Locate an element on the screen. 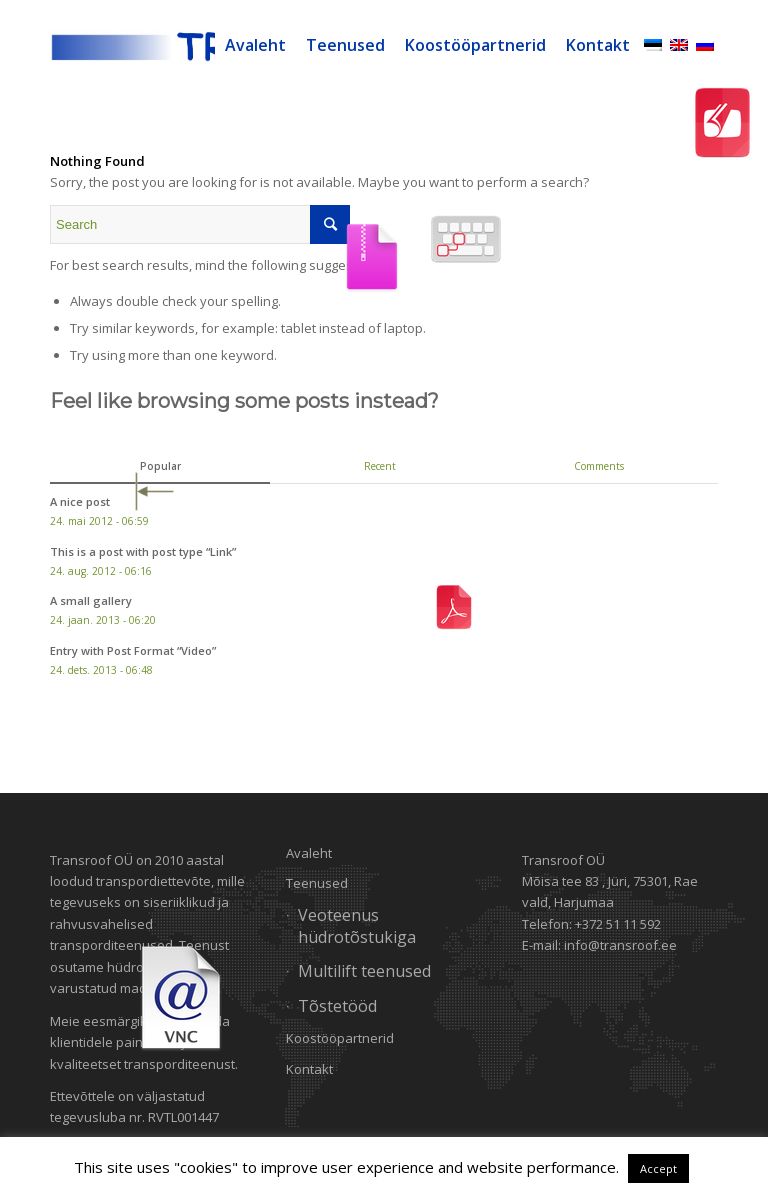 The width and height of the screenshot is (768, 1200). postscript or vector document file is located at coordinates (722, 122).